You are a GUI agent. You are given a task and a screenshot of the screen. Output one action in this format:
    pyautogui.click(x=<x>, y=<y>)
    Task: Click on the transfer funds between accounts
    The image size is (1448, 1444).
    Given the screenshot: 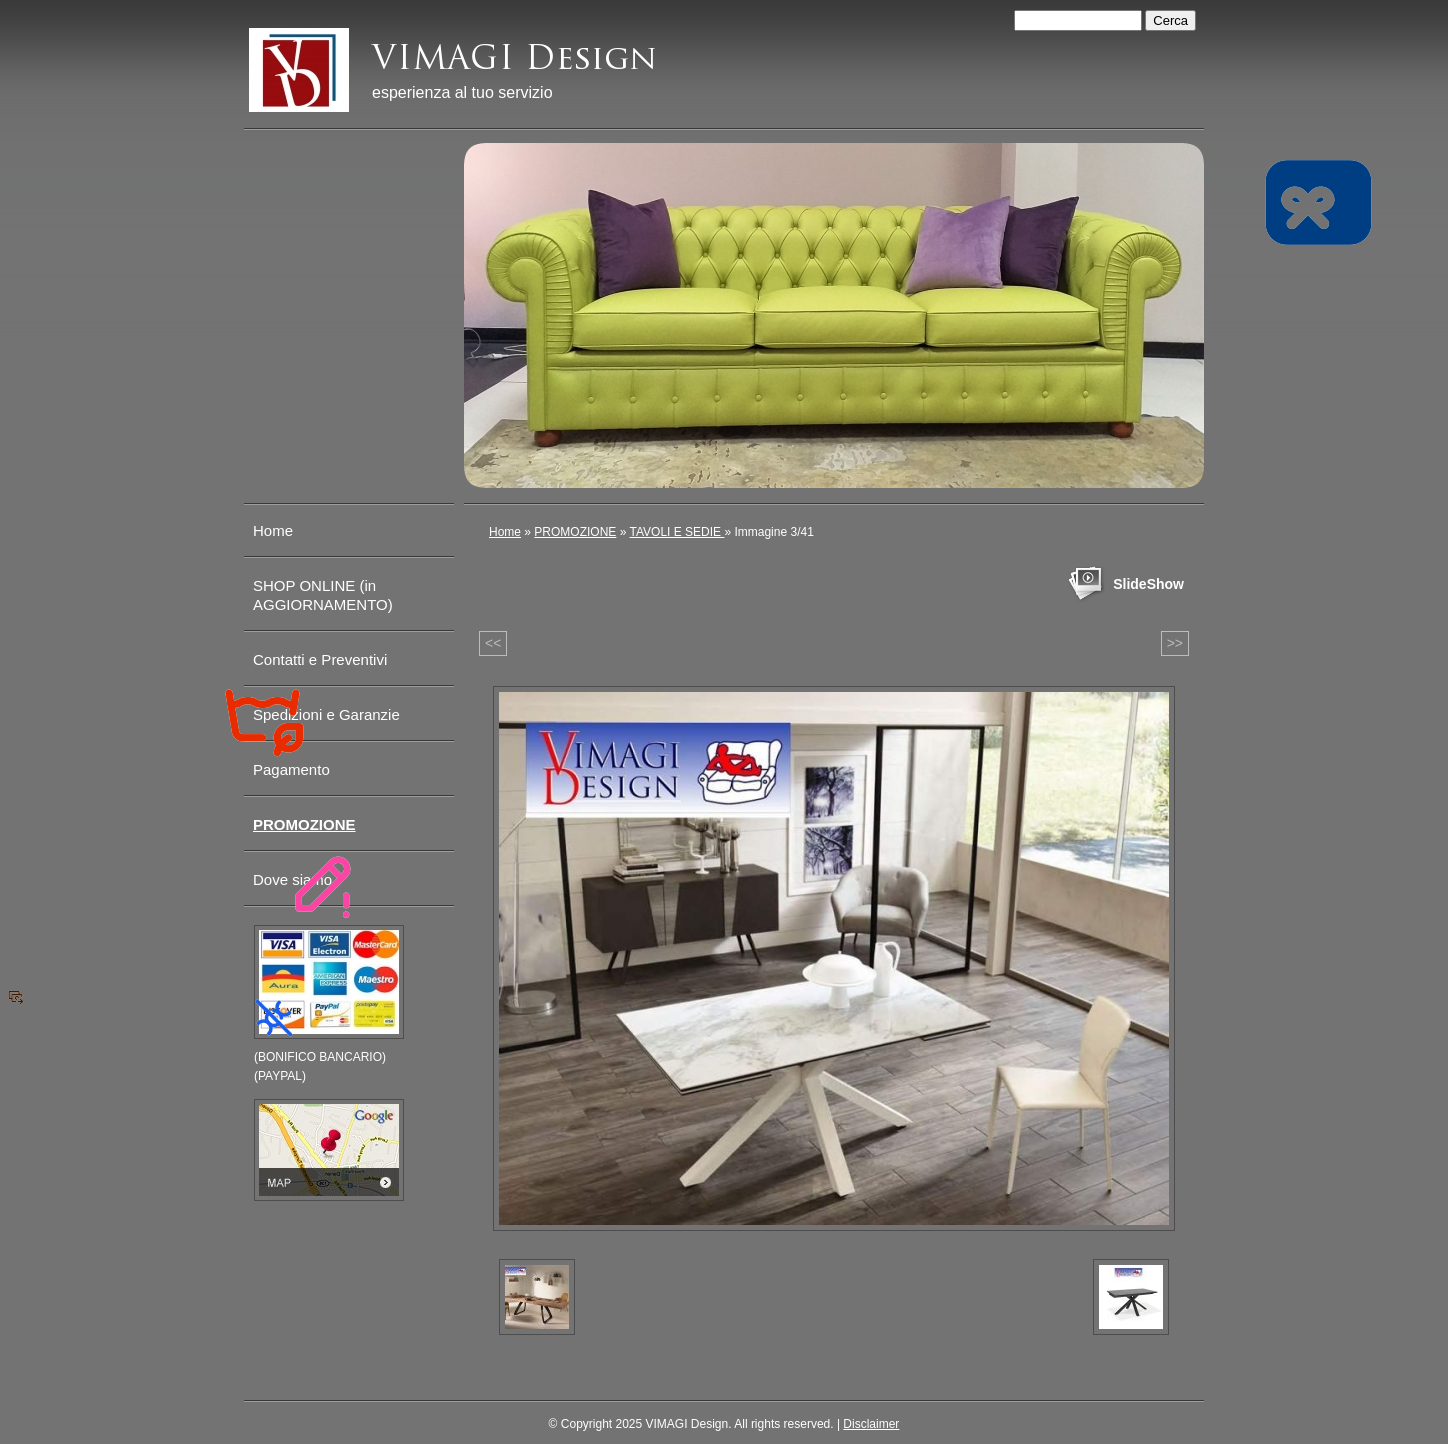 What is the action you would take?
    pyautogui.click(x=15, y=996)
    